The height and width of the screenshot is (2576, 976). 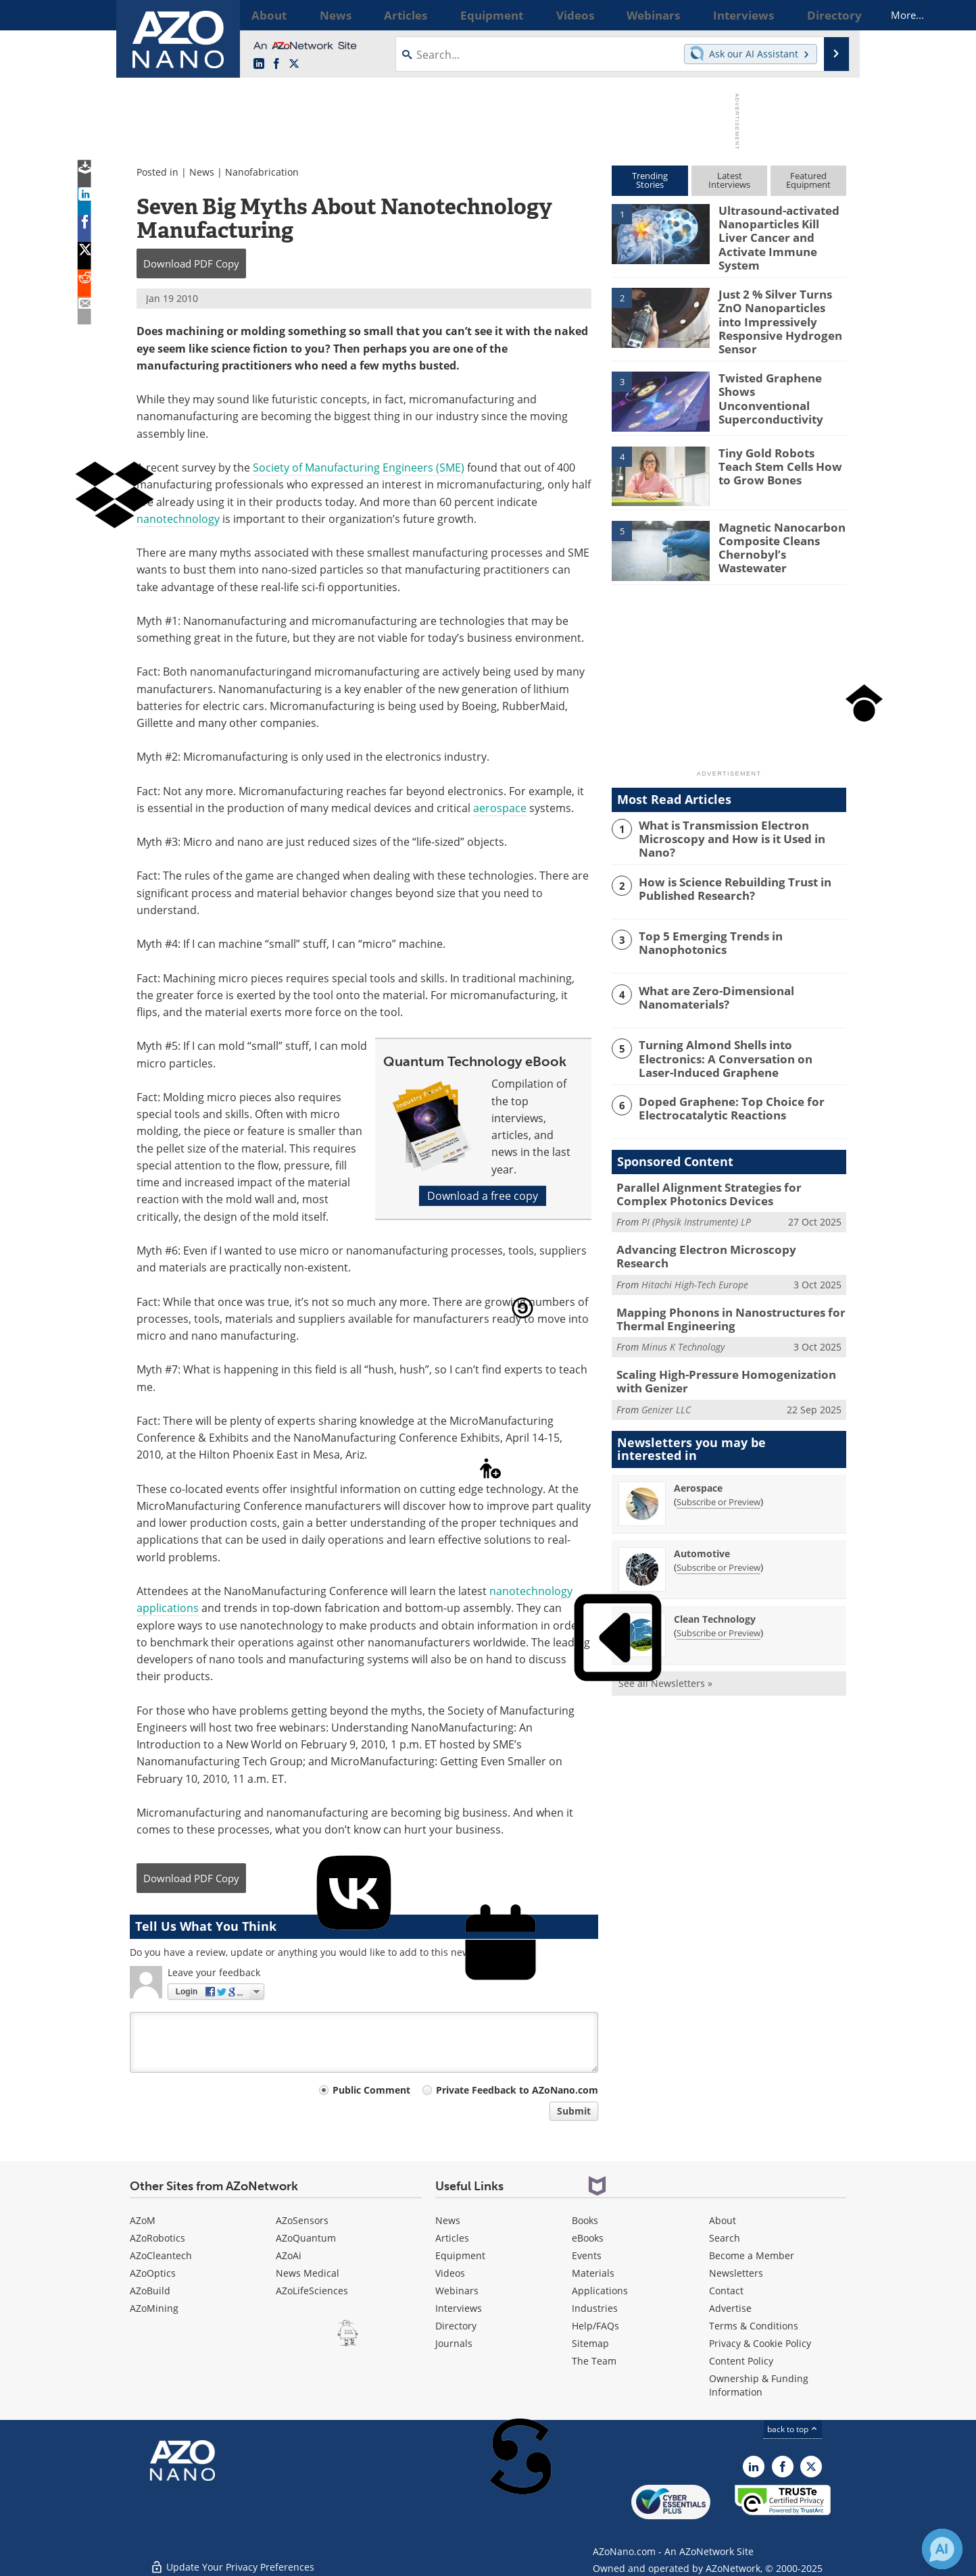 What do you see at coordinates (522, 1308) in the screenshot?
I see `indicates content shared under creative commons share-alike license` at bounding box center [522, 1308].